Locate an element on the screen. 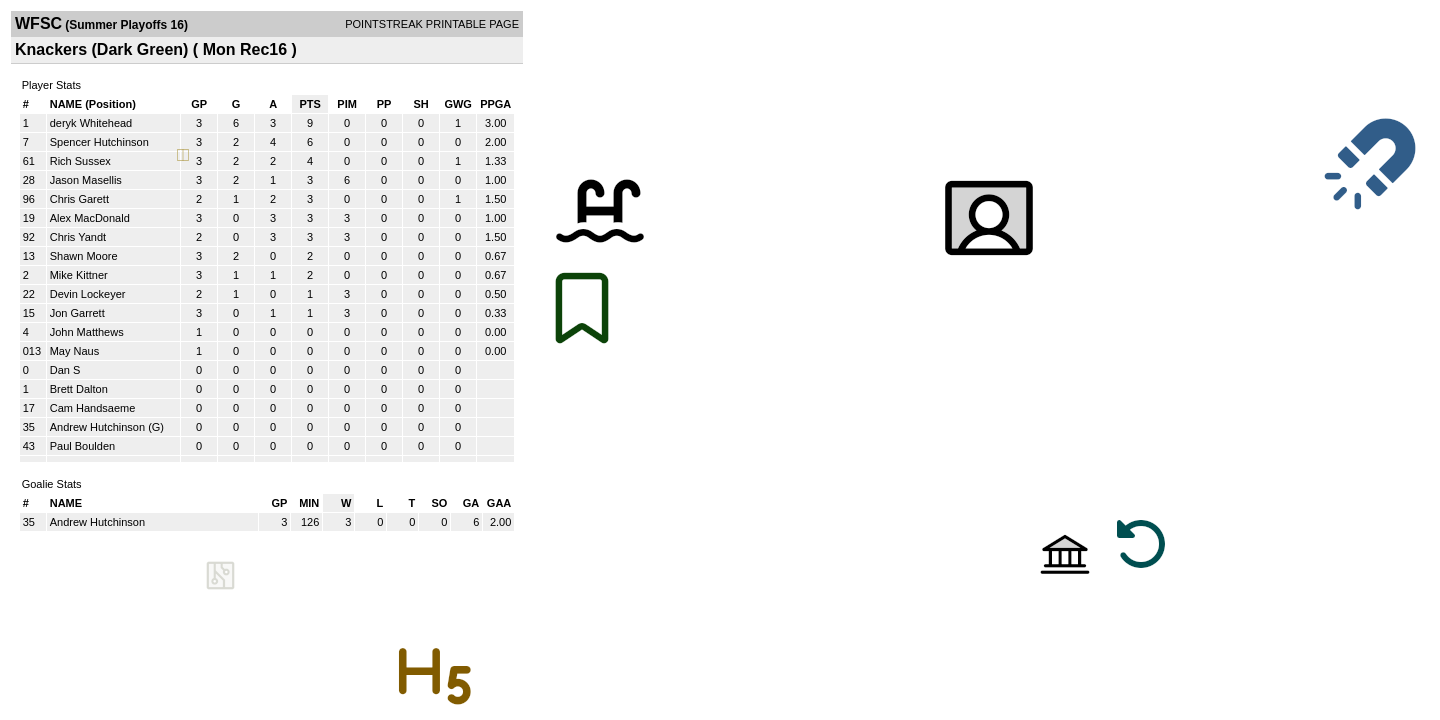  view user profile card is located at coordinates (989, 218).